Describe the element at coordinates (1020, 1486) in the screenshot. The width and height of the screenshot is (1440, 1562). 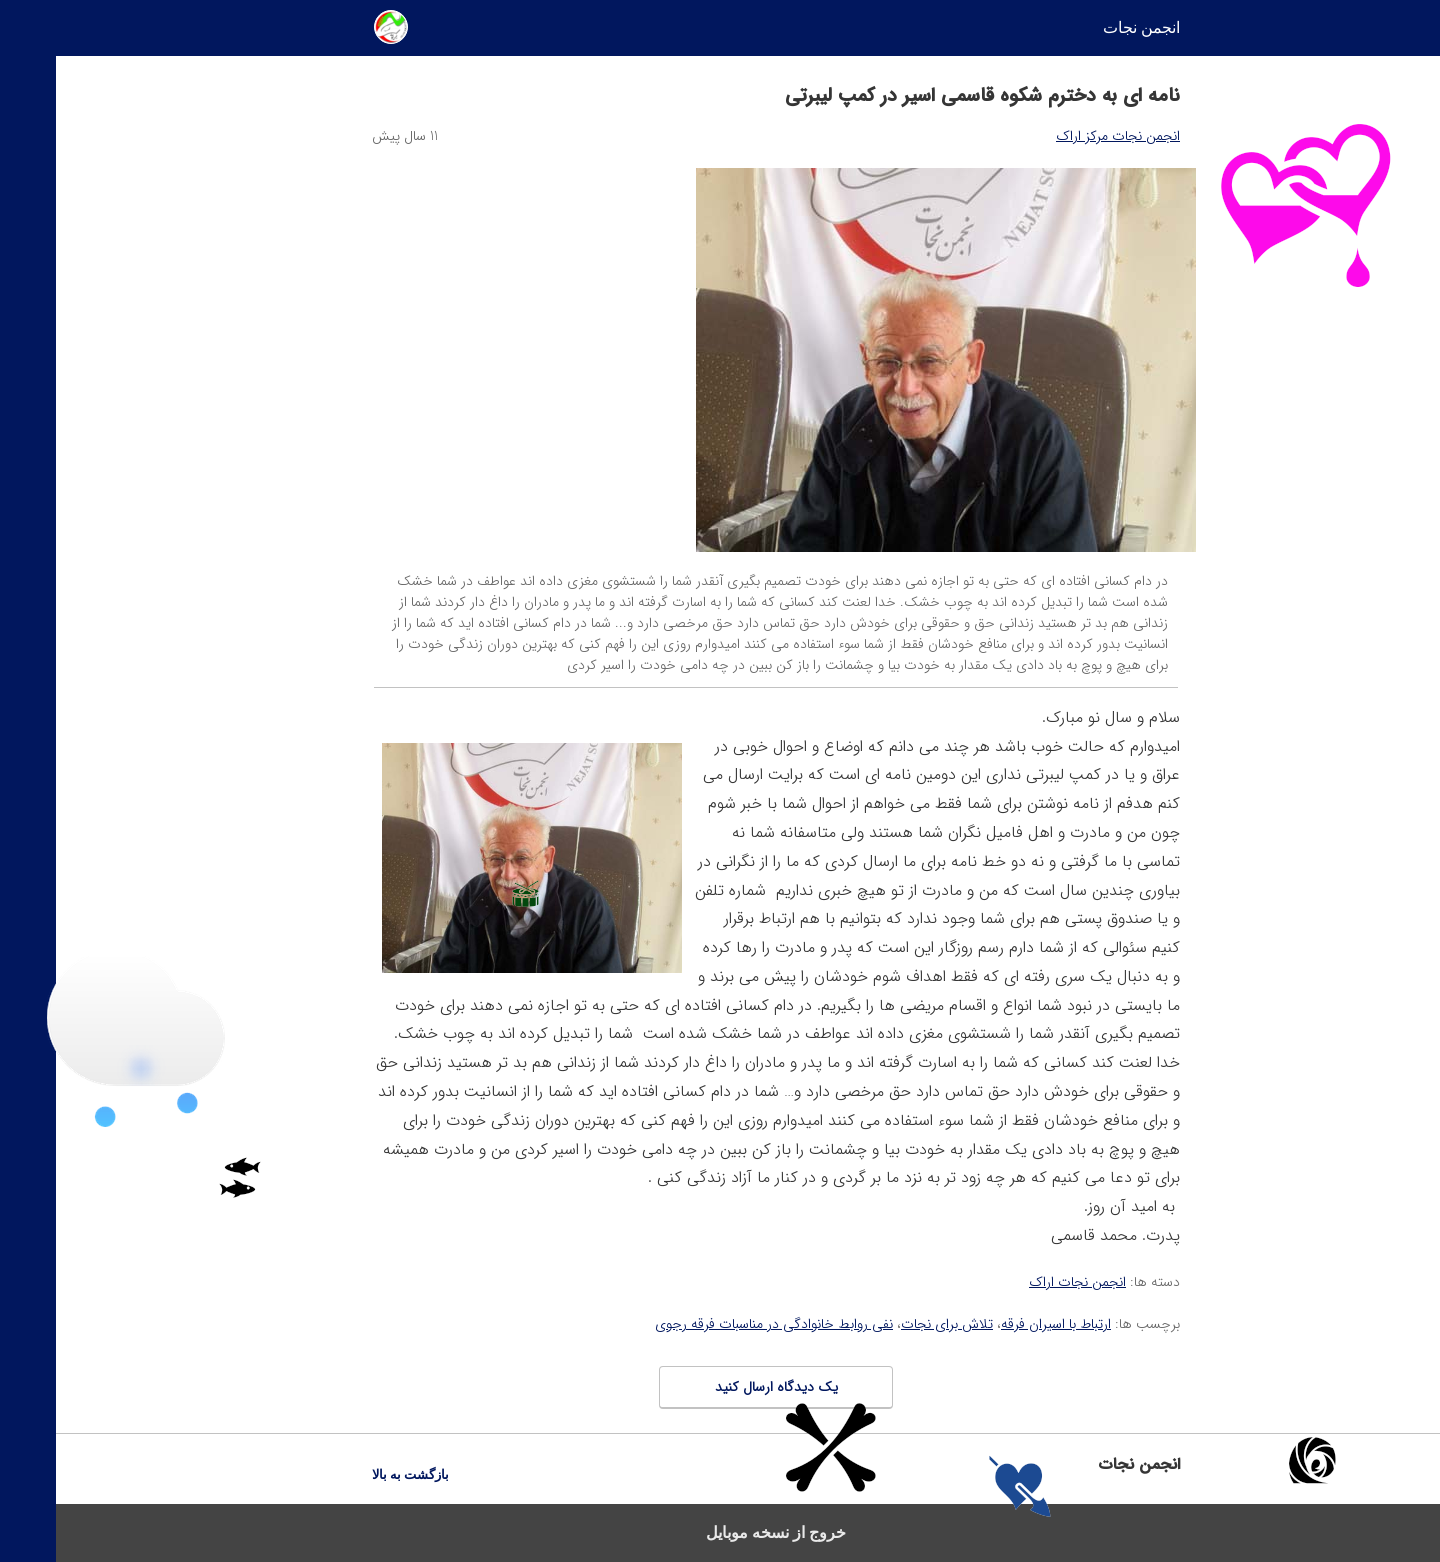
I see `indicates a match or romantic connection in a dating app` at that location.